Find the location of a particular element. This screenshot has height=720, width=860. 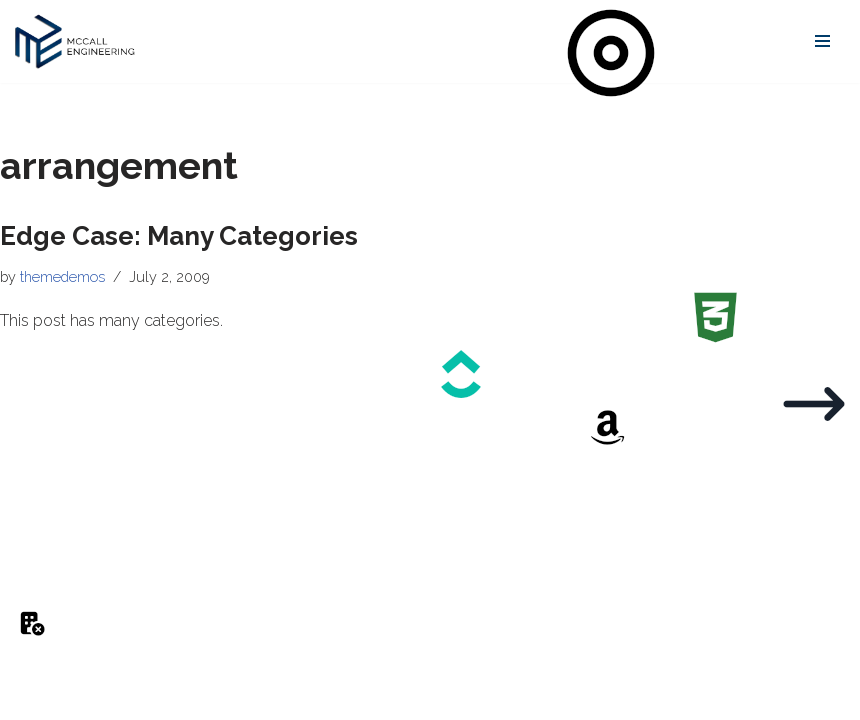

view music album or disc is located at coordinates (611, 53).